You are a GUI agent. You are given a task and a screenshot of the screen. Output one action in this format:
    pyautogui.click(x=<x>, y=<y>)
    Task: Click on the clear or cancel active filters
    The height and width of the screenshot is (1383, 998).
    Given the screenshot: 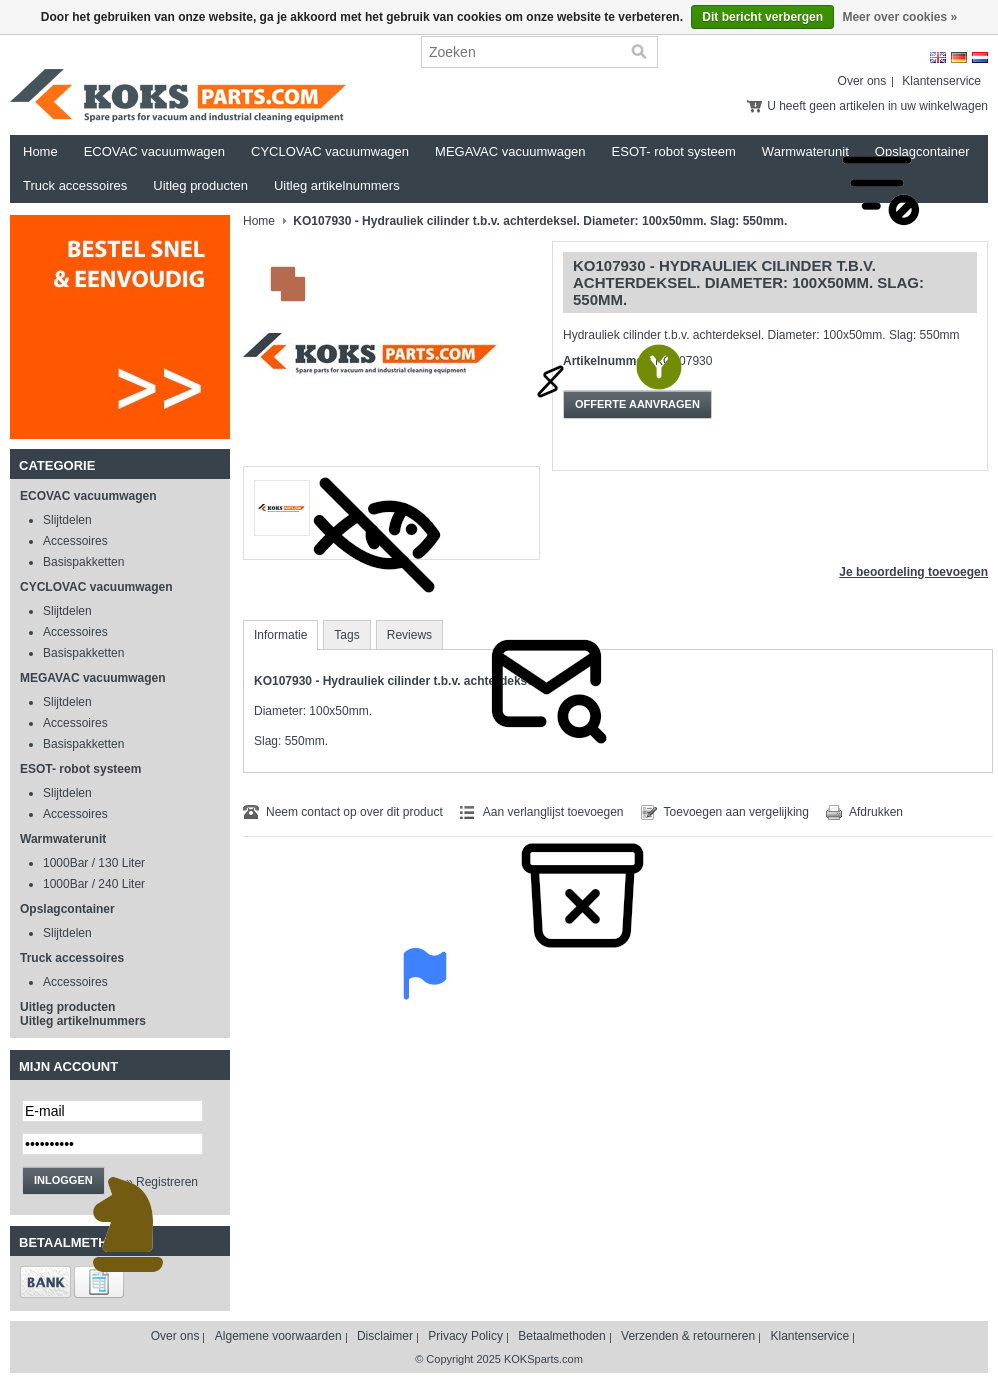 What is the action you would take?
    pyautogui.click(x=877, y=183)
    